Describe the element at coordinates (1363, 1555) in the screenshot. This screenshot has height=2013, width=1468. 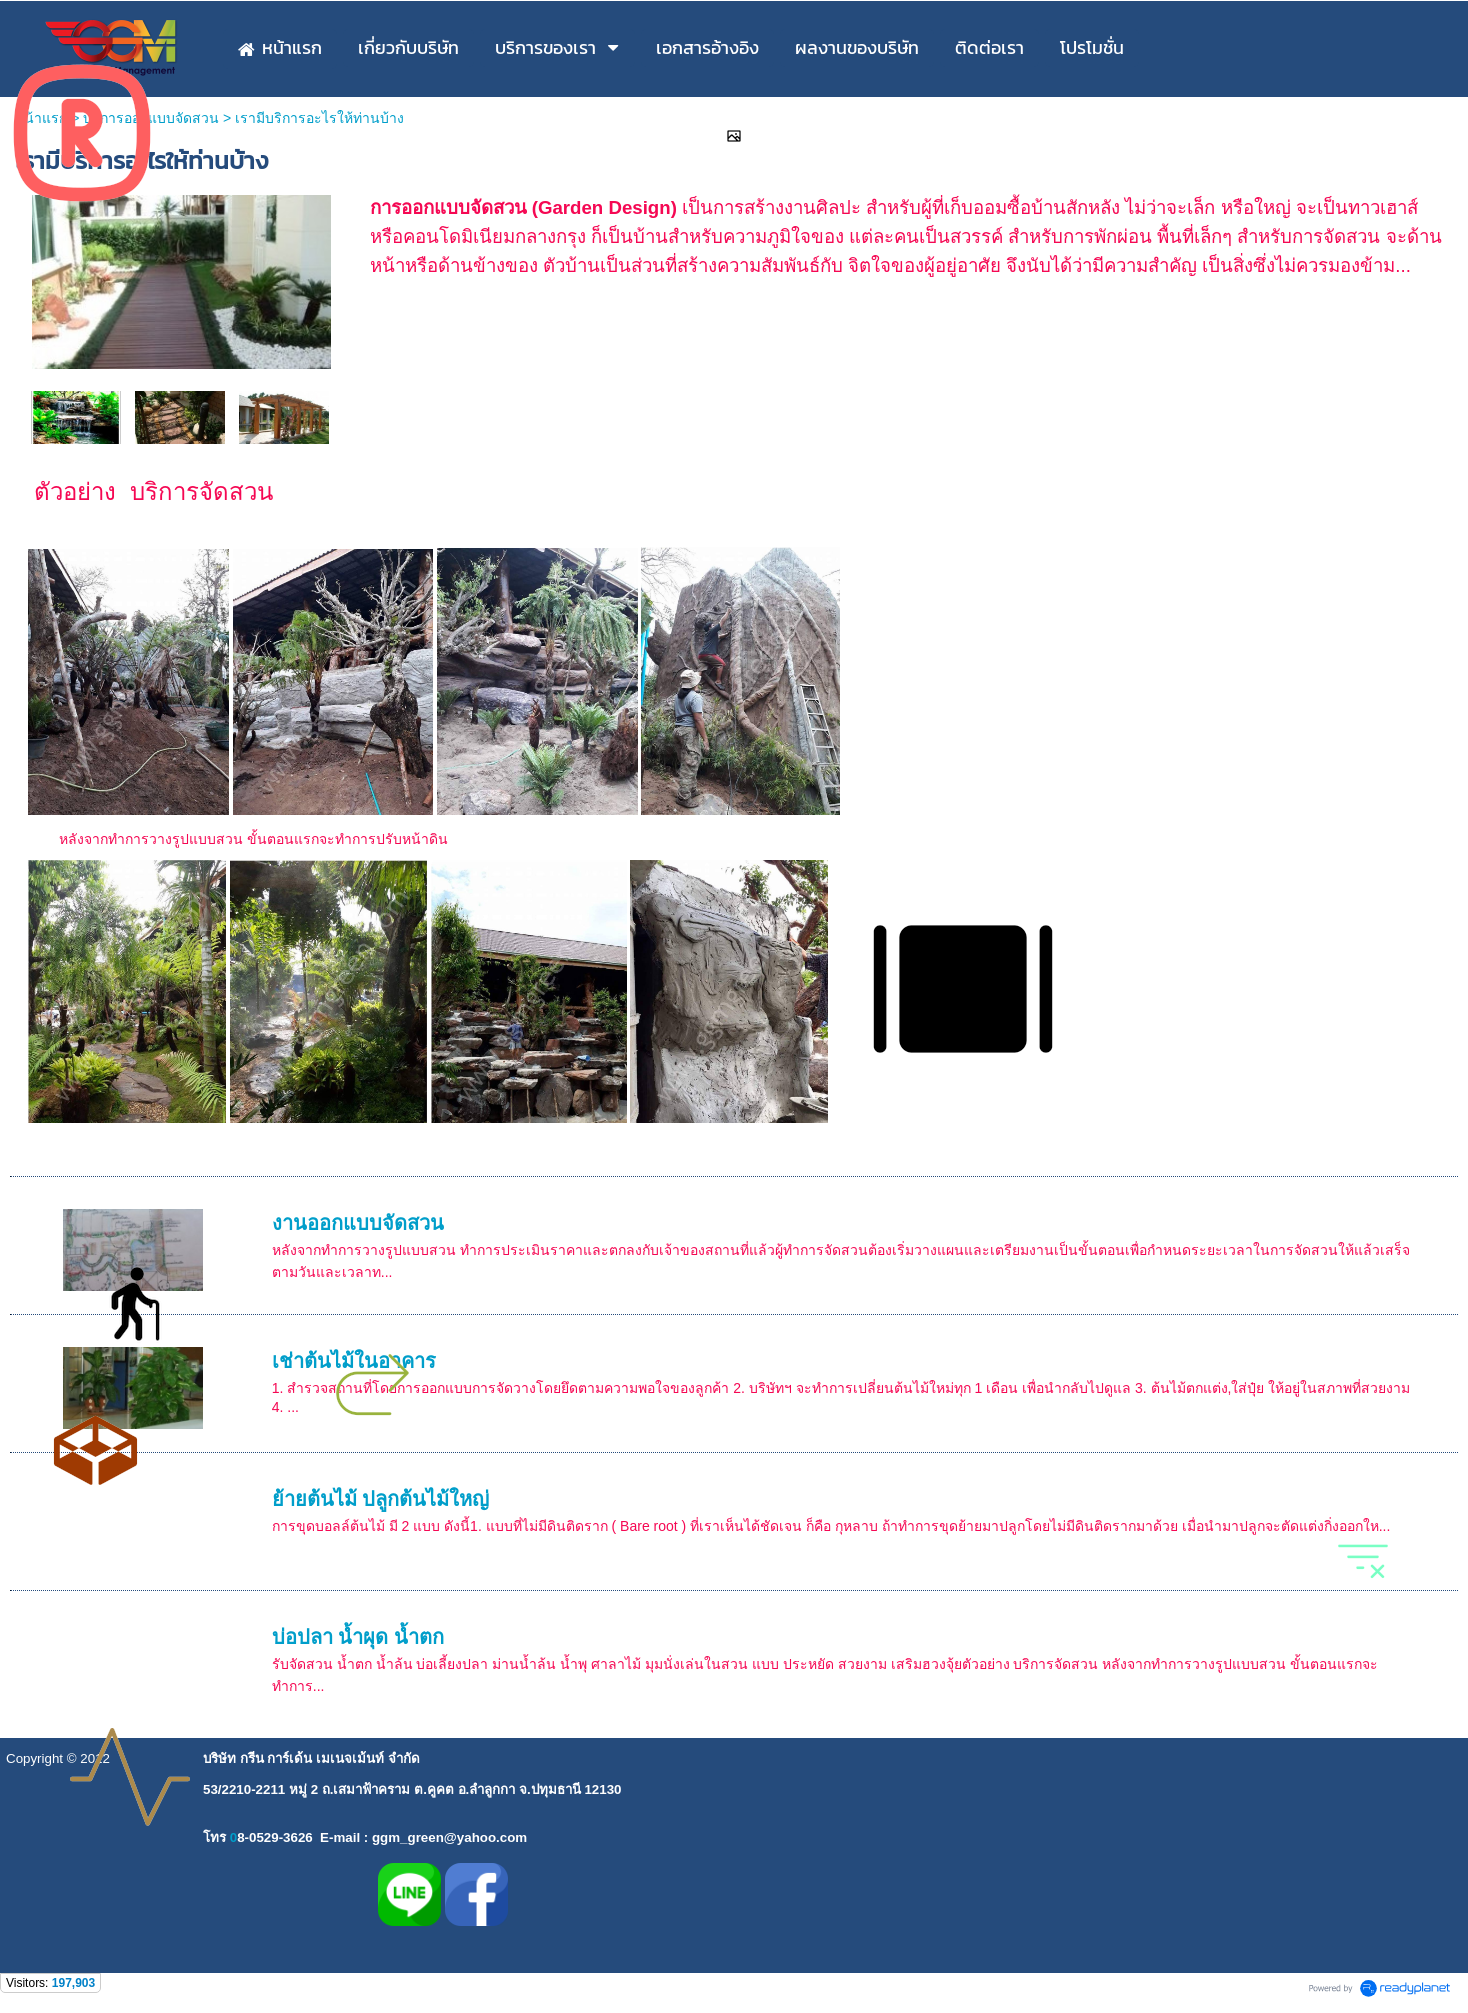
I see `clear all active filters` at that location.